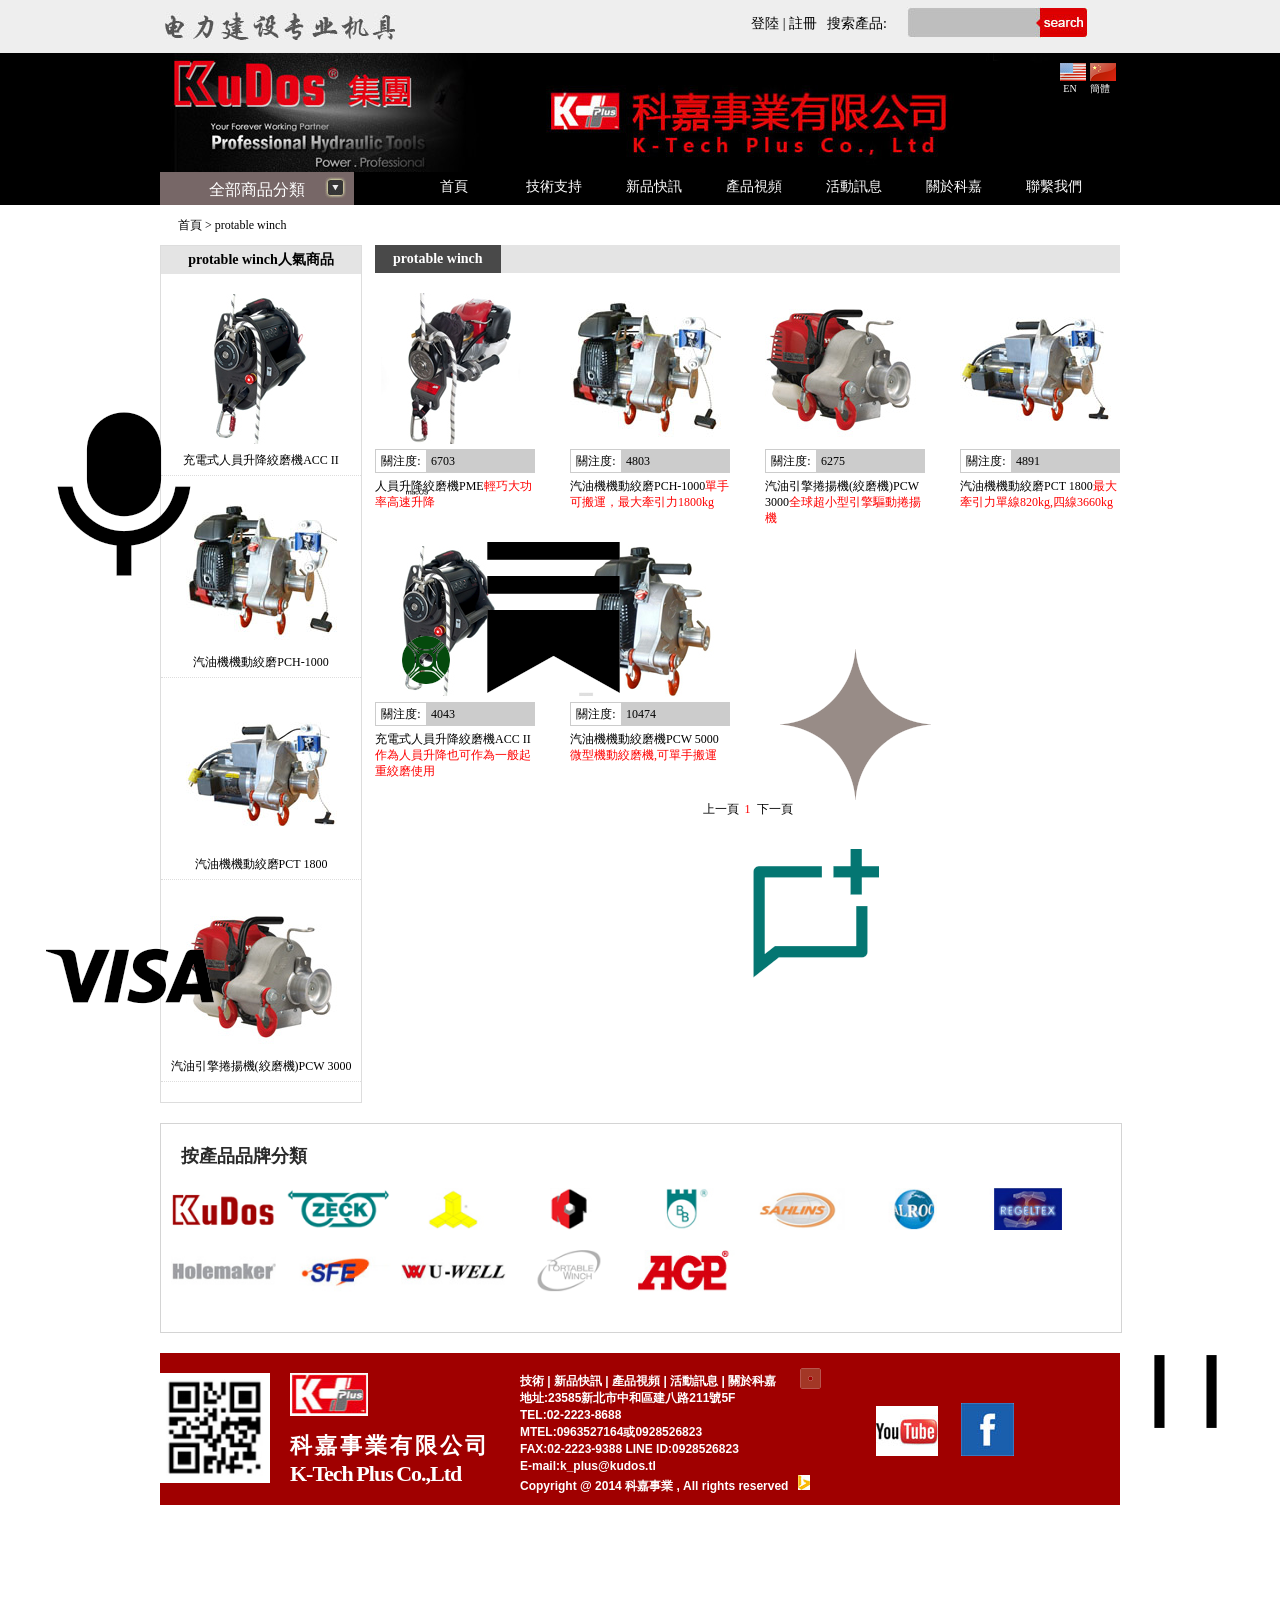 The height and width of the screenshot is (1615, 1280). I want to click on open sonarr media management app, so click(426, 660).